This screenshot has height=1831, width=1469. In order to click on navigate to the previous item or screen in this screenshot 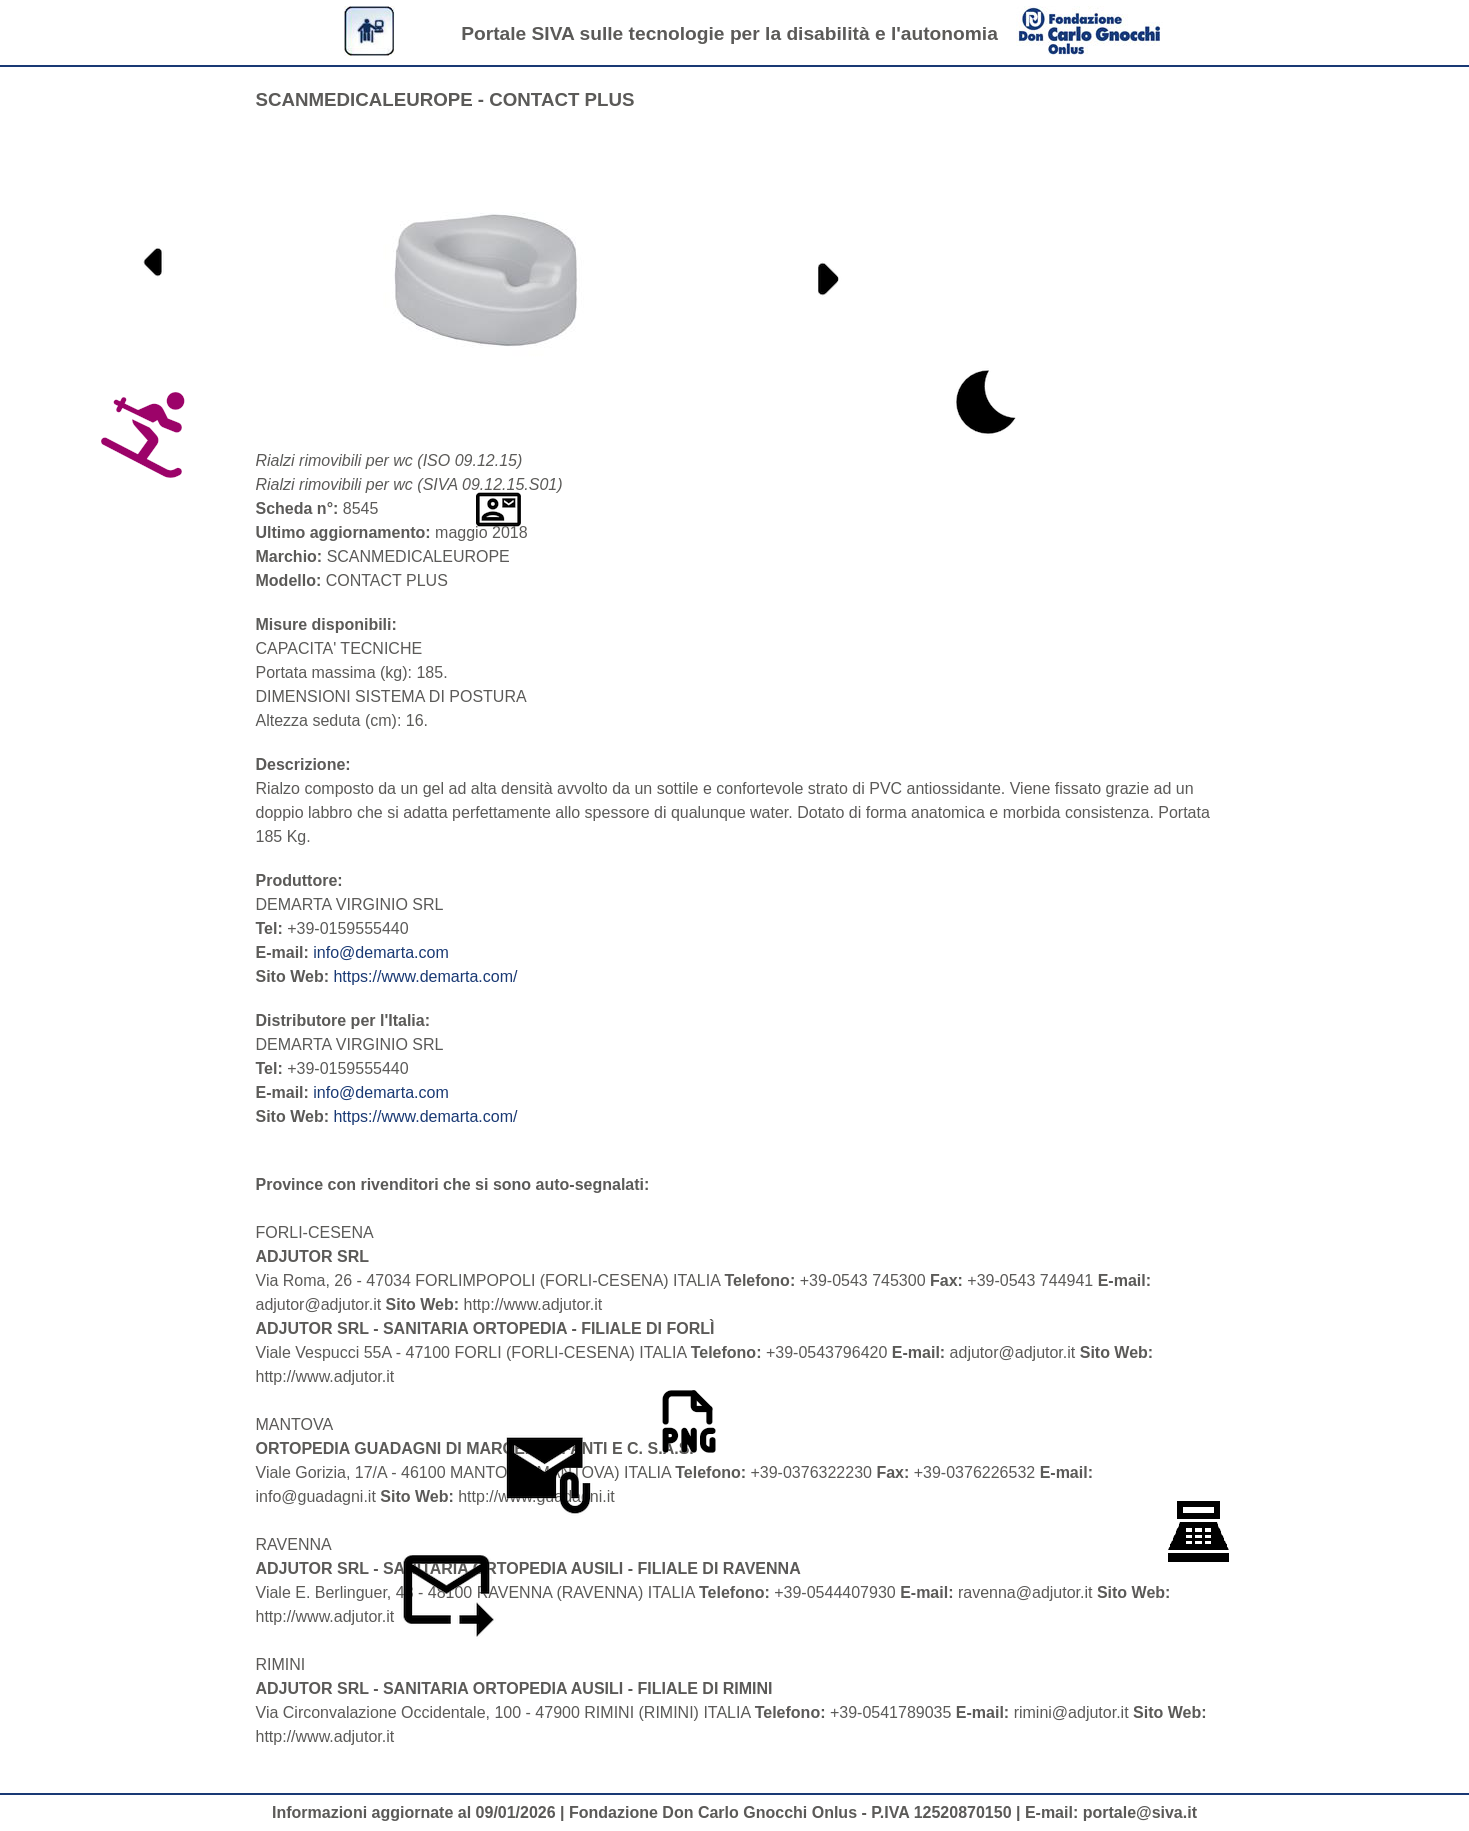, I will do `click(154, 262)`.